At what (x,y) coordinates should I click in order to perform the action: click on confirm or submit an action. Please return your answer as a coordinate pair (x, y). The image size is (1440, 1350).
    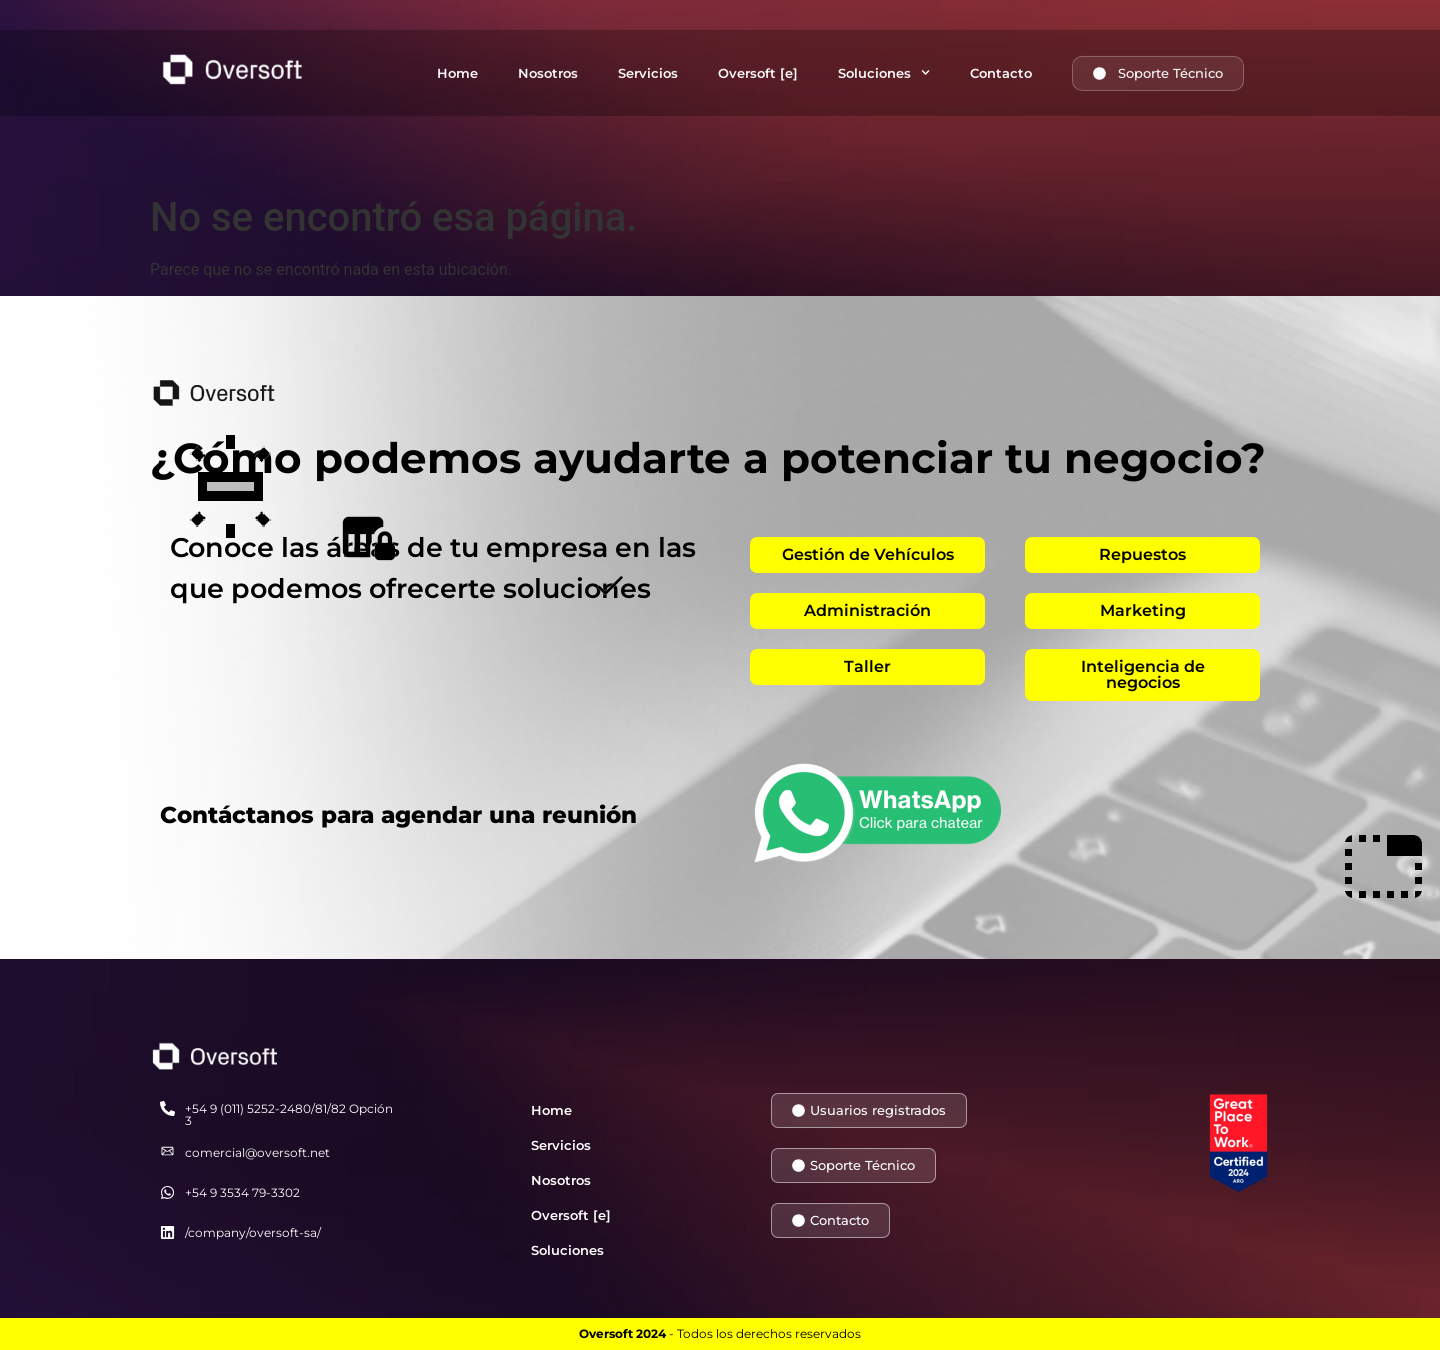
    Looking at the image, I should click on (610, 585).